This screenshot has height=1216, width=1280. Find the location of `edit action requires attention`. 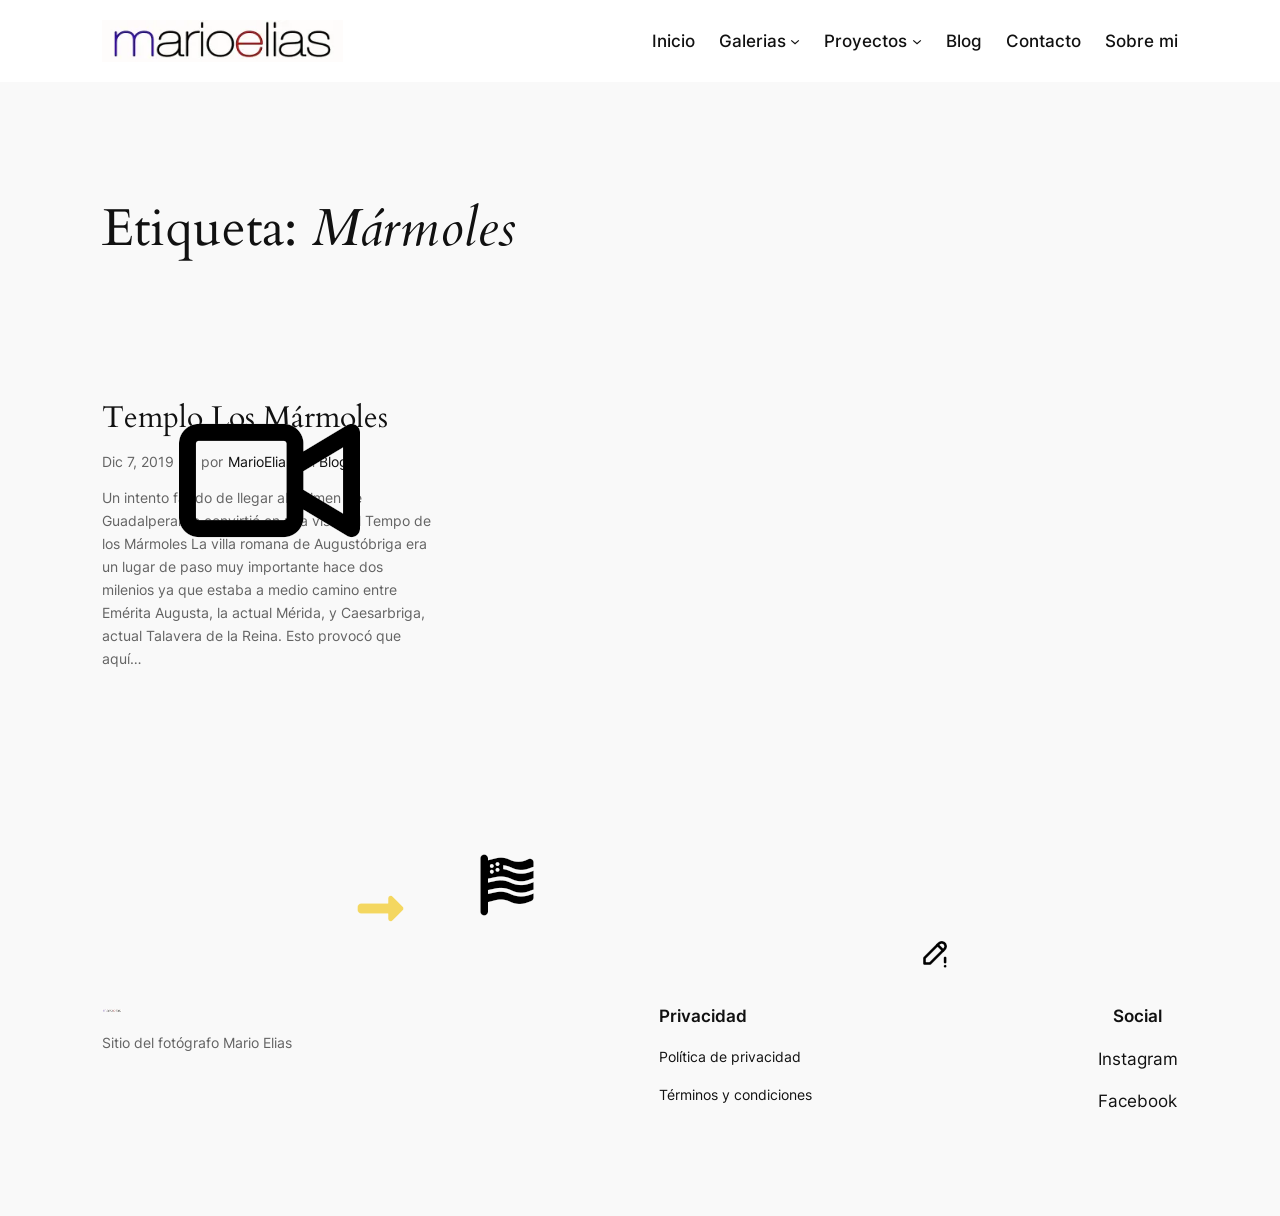

edit action requires attention is located at coordinates (935, 952).